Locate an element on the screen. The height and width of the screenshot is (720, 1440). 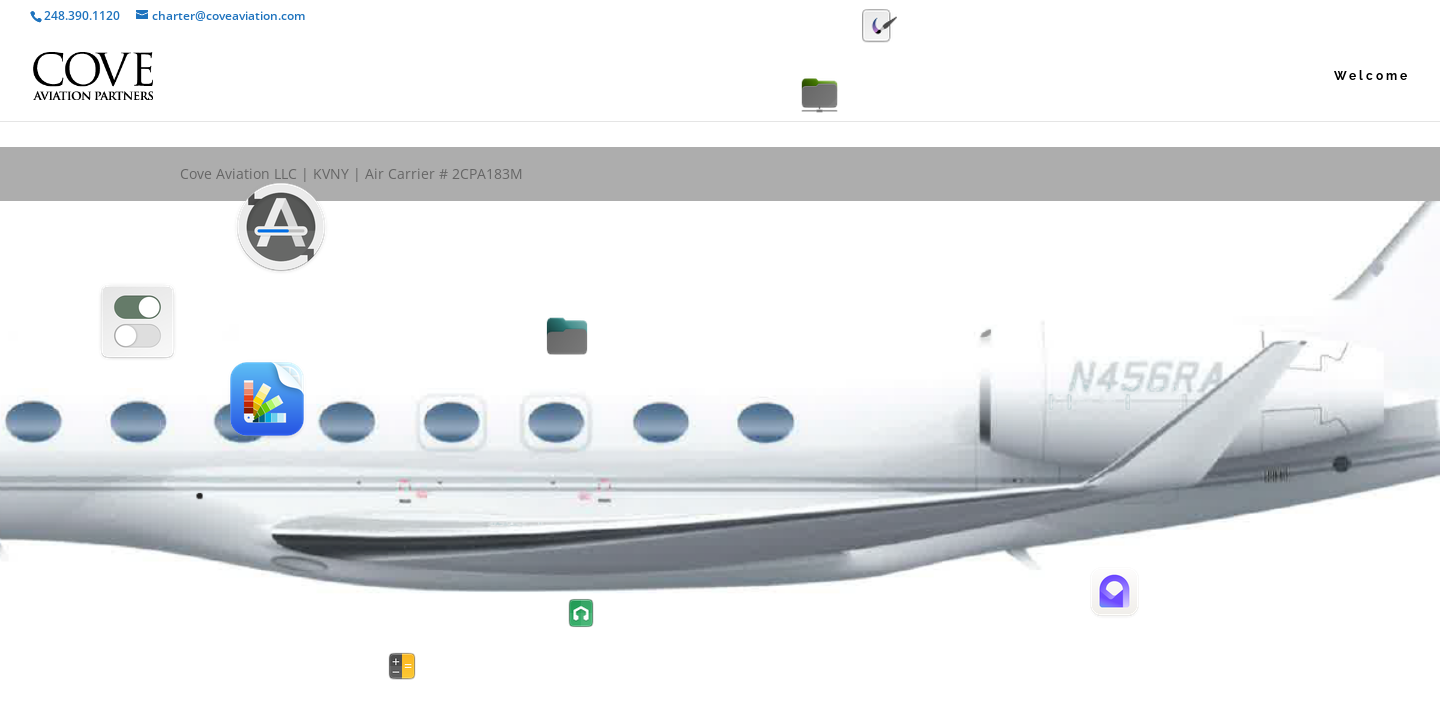
an LMMS music project file is located at coordinates (581, 613).